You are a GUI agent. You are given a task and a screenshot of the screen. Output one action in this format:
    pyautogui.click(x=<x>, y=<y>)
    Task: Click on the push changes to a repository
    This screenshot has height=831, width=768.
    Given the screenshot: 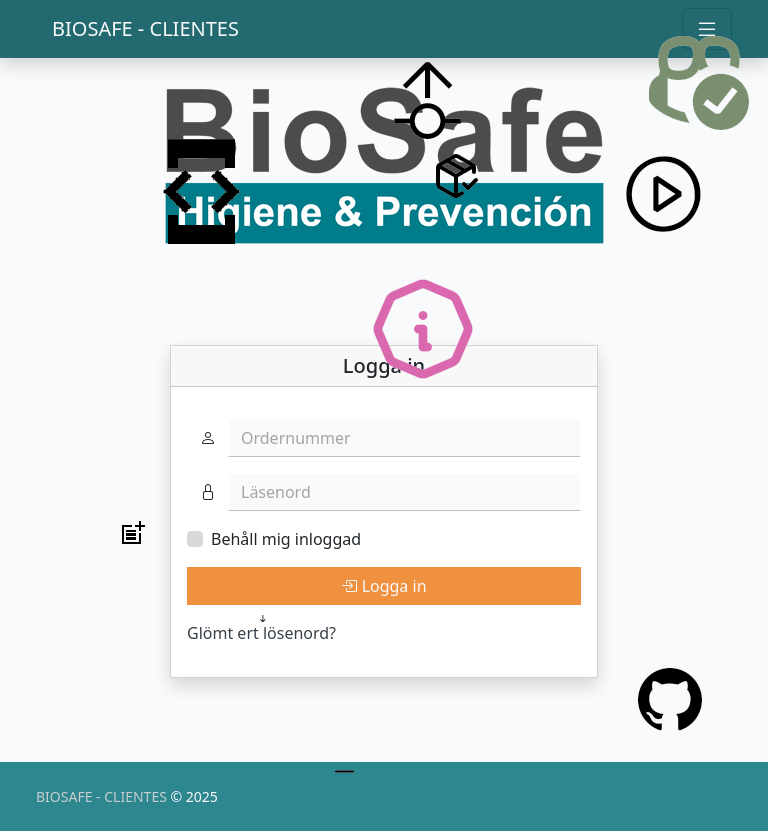 What is the action you would take?
    pyautogui.click(x=425, y=98)
    